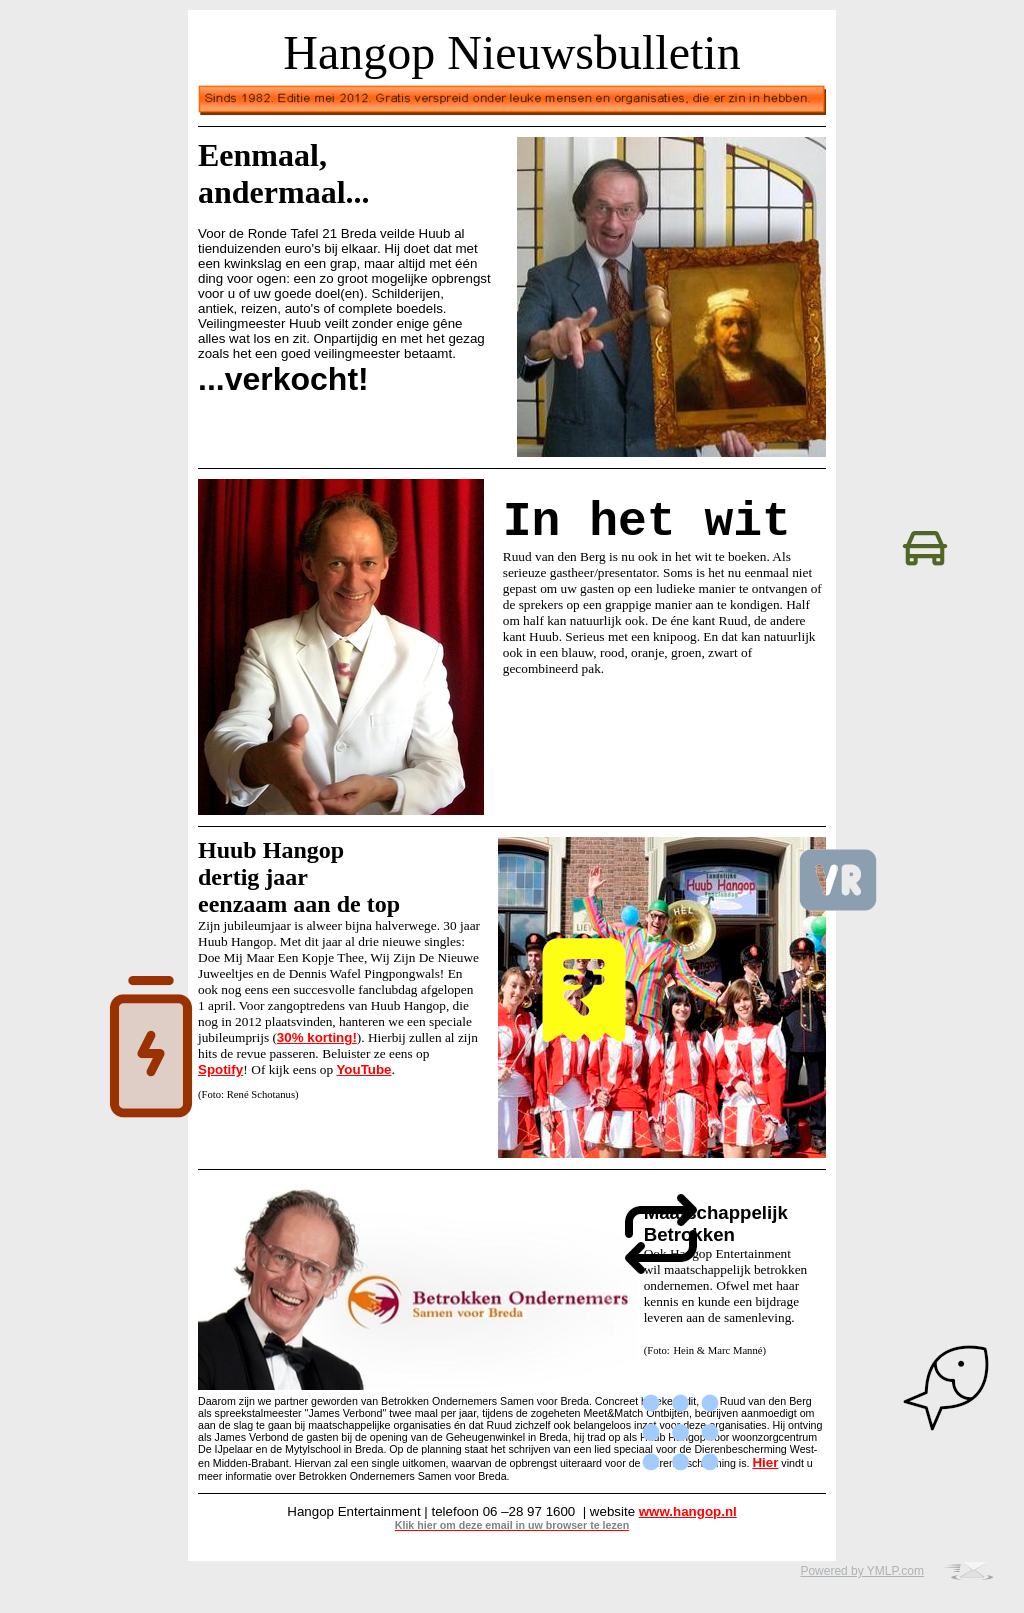 This screenshot has width=1024, height=1613. Describe the element at coordinates (584, 990) in the screenshot. I see `view payment receipt in rupees` at that location.